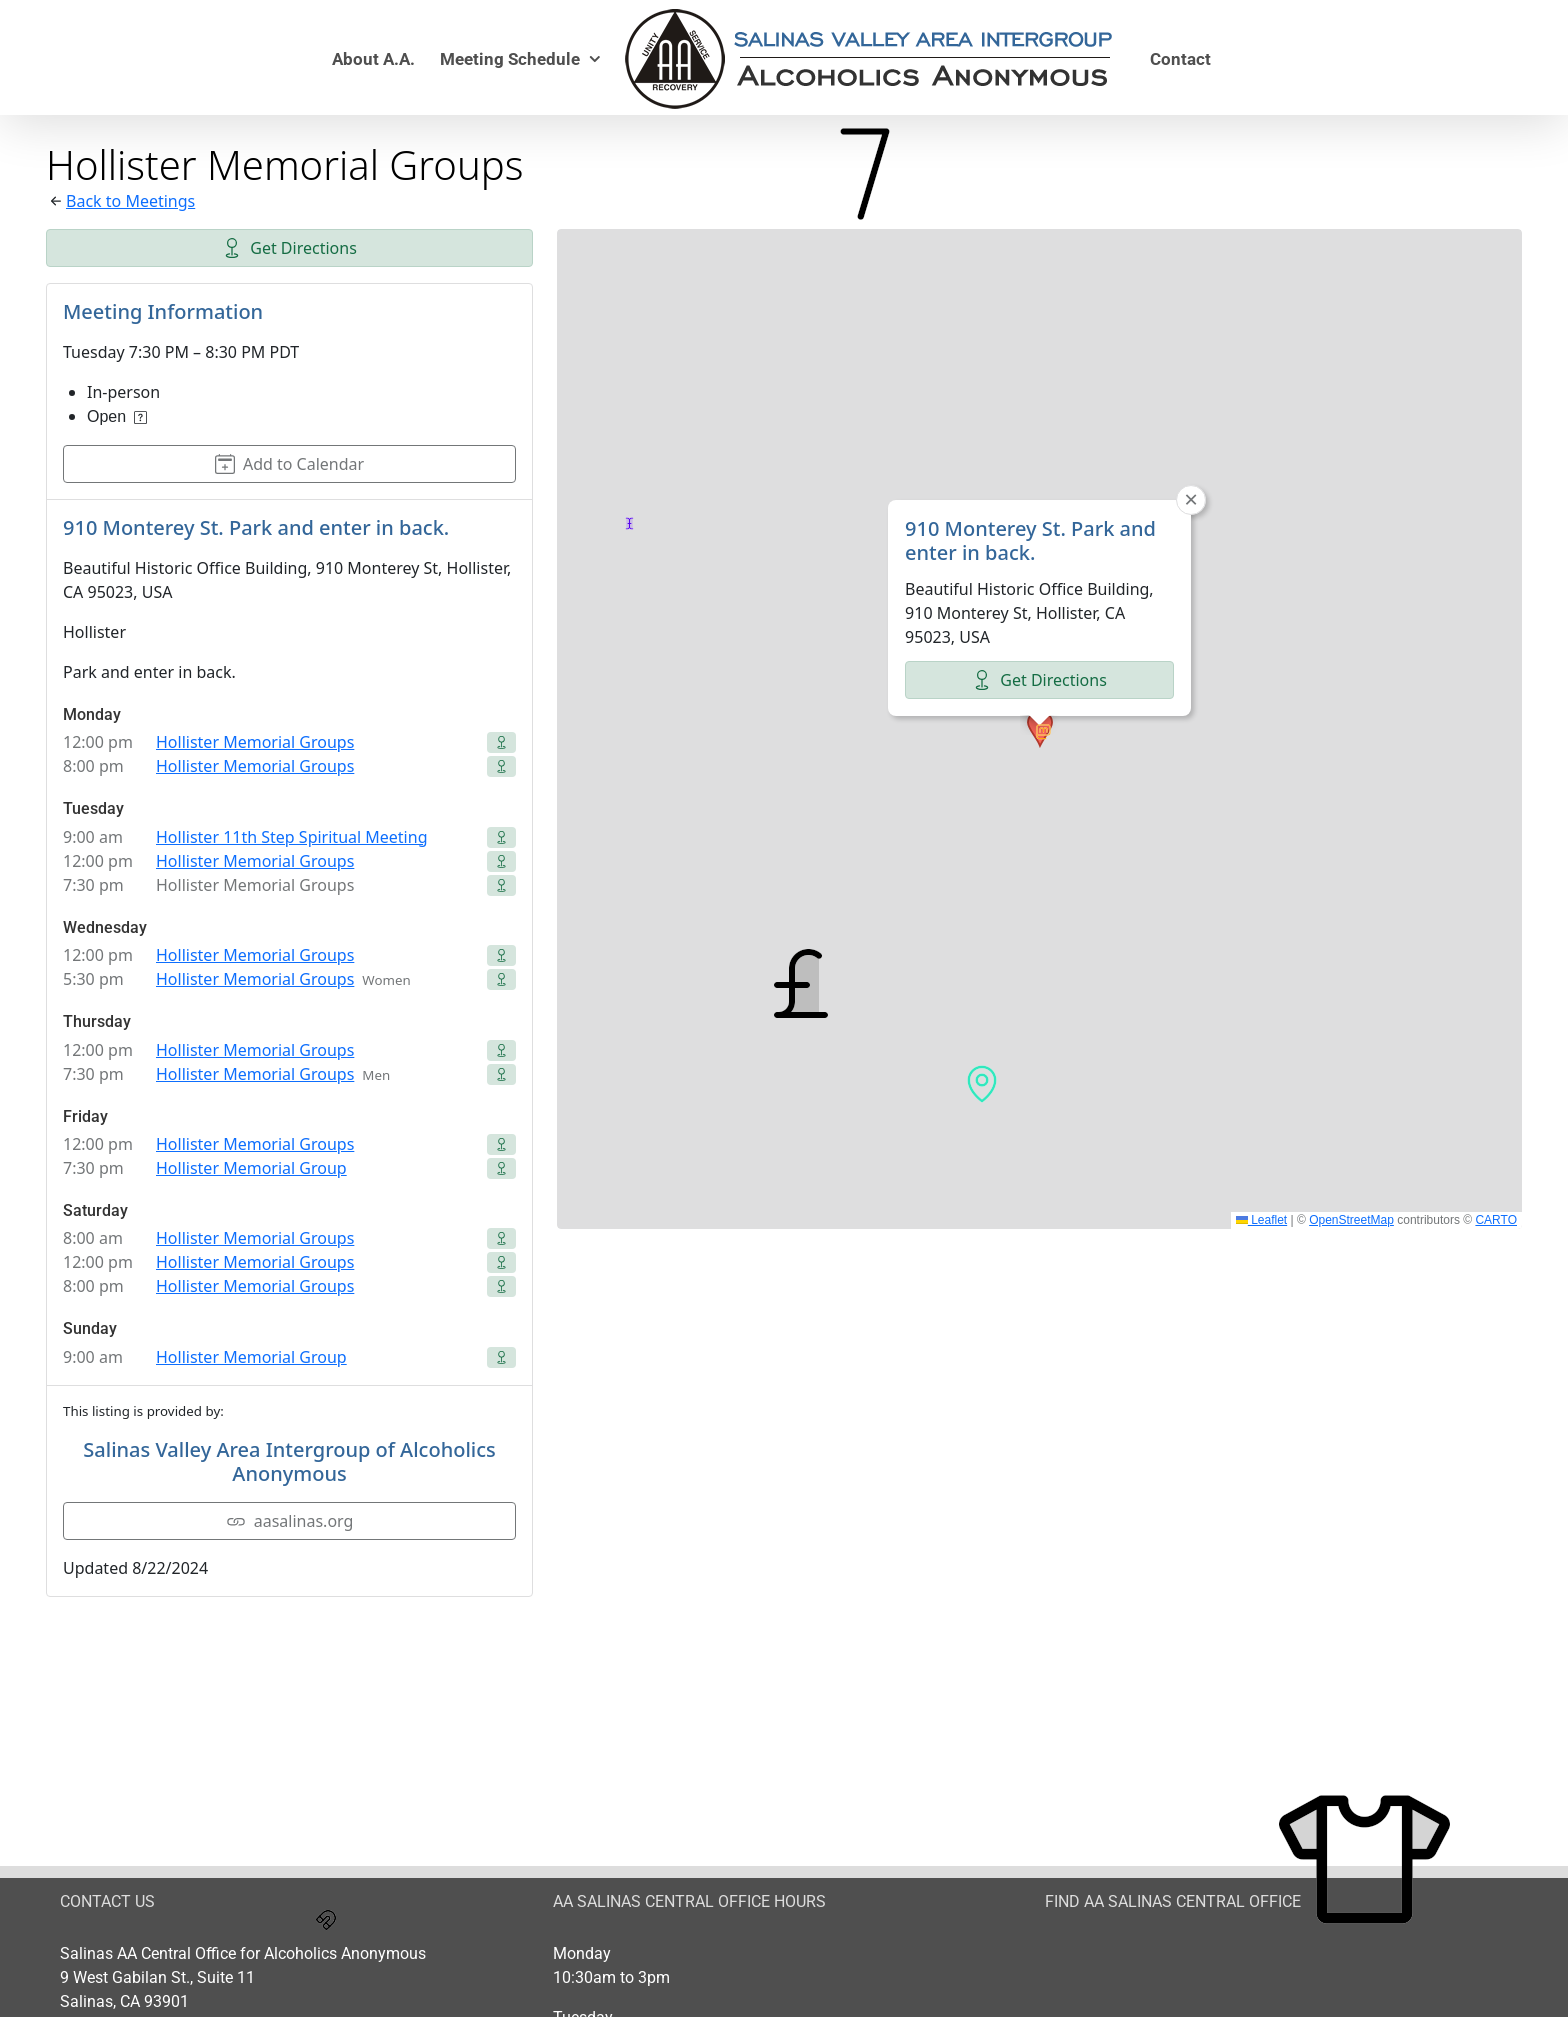  I want to click on indicates the number seven in a list or sequence, so click(865, 174).